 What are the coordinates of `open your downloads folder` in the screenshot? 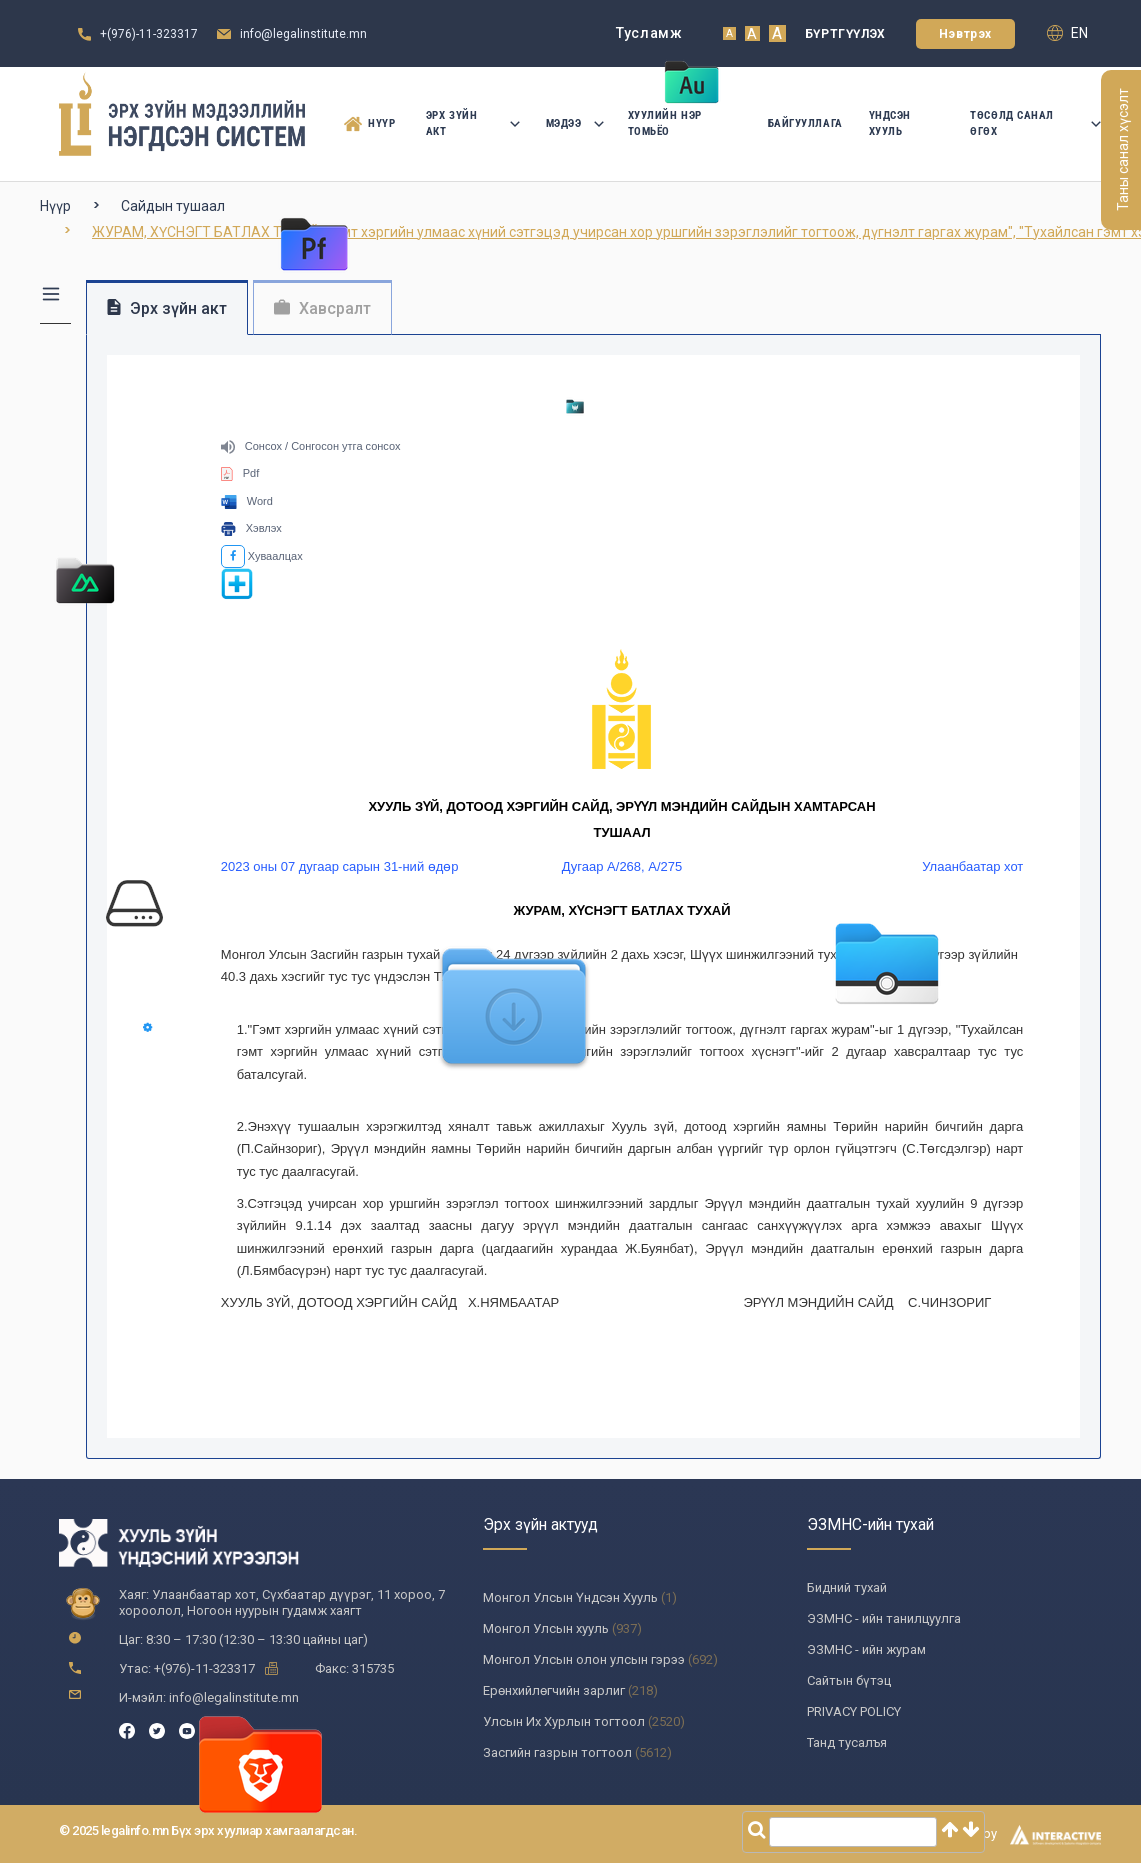 It's located at (514, 1006).